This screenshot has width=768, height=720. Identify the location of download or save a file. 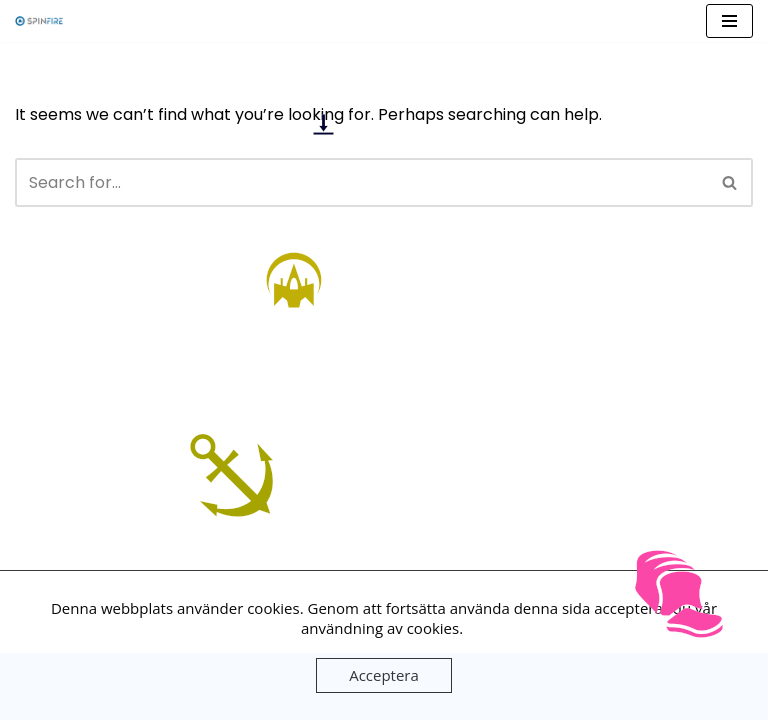
(323, 124).